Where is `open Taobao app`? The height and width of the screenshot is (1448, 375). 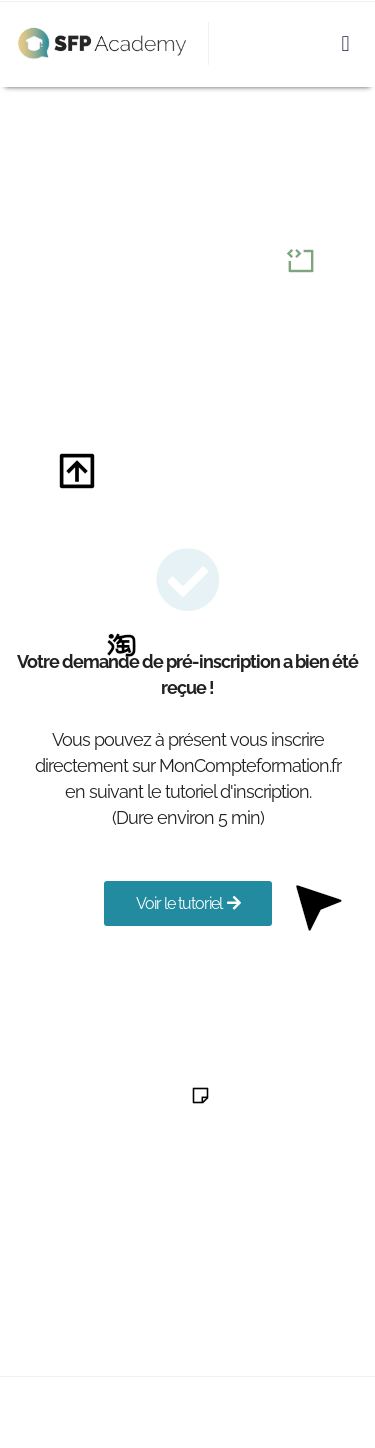
open Taobao app is located at coordinates (121, 645).